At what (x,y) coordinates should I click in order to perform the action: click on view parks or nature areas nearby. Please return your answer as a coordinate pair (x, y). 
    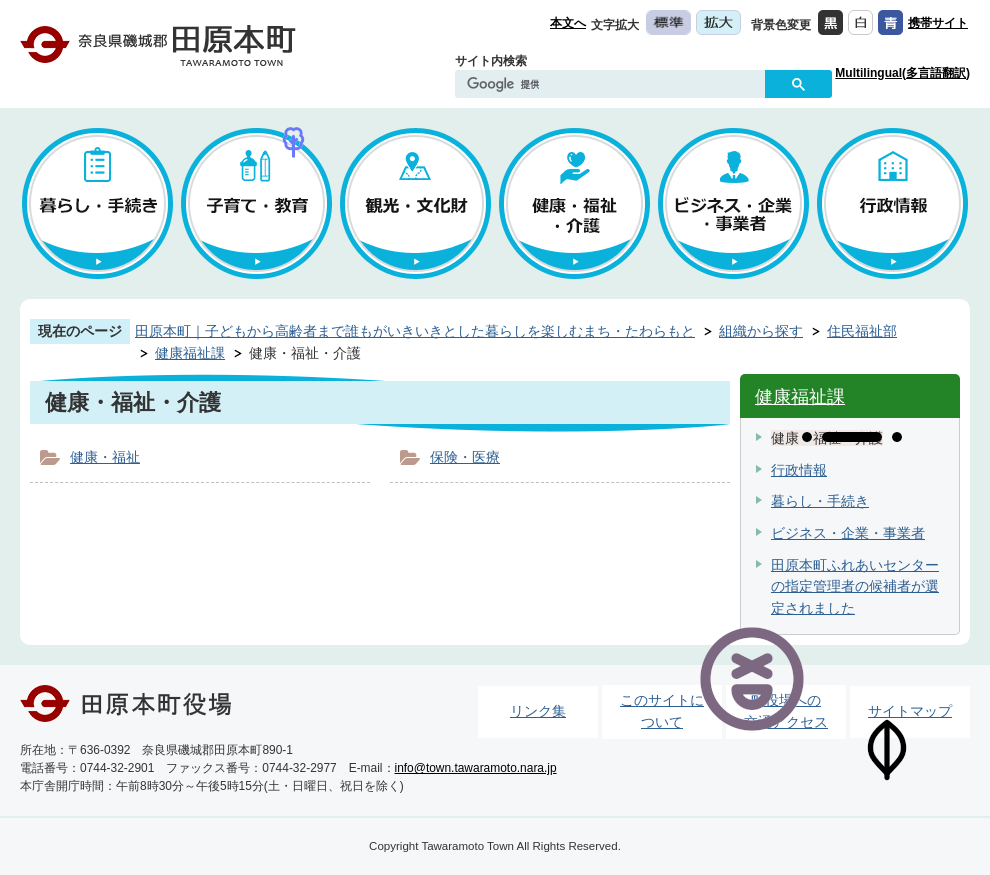
    Looking at the image, I should click on (293, 142).